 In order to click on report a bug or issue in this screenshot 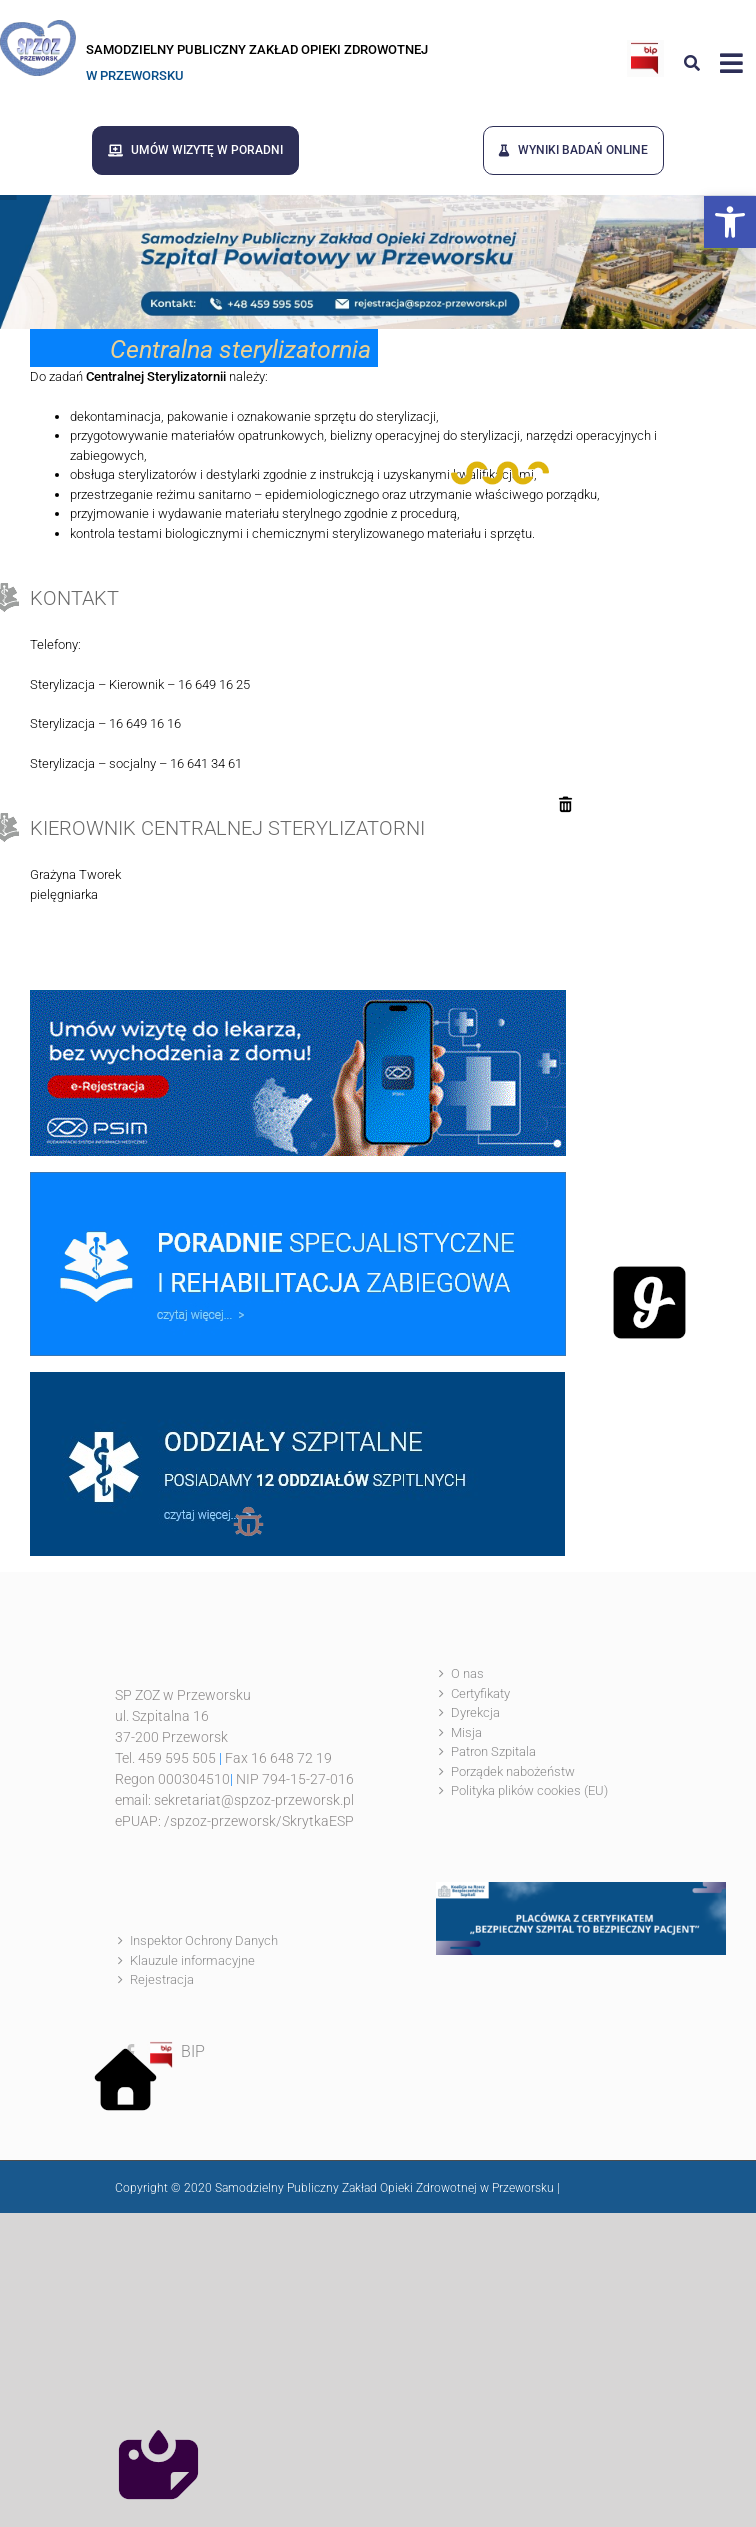, I will do `click(248, 1521)`.